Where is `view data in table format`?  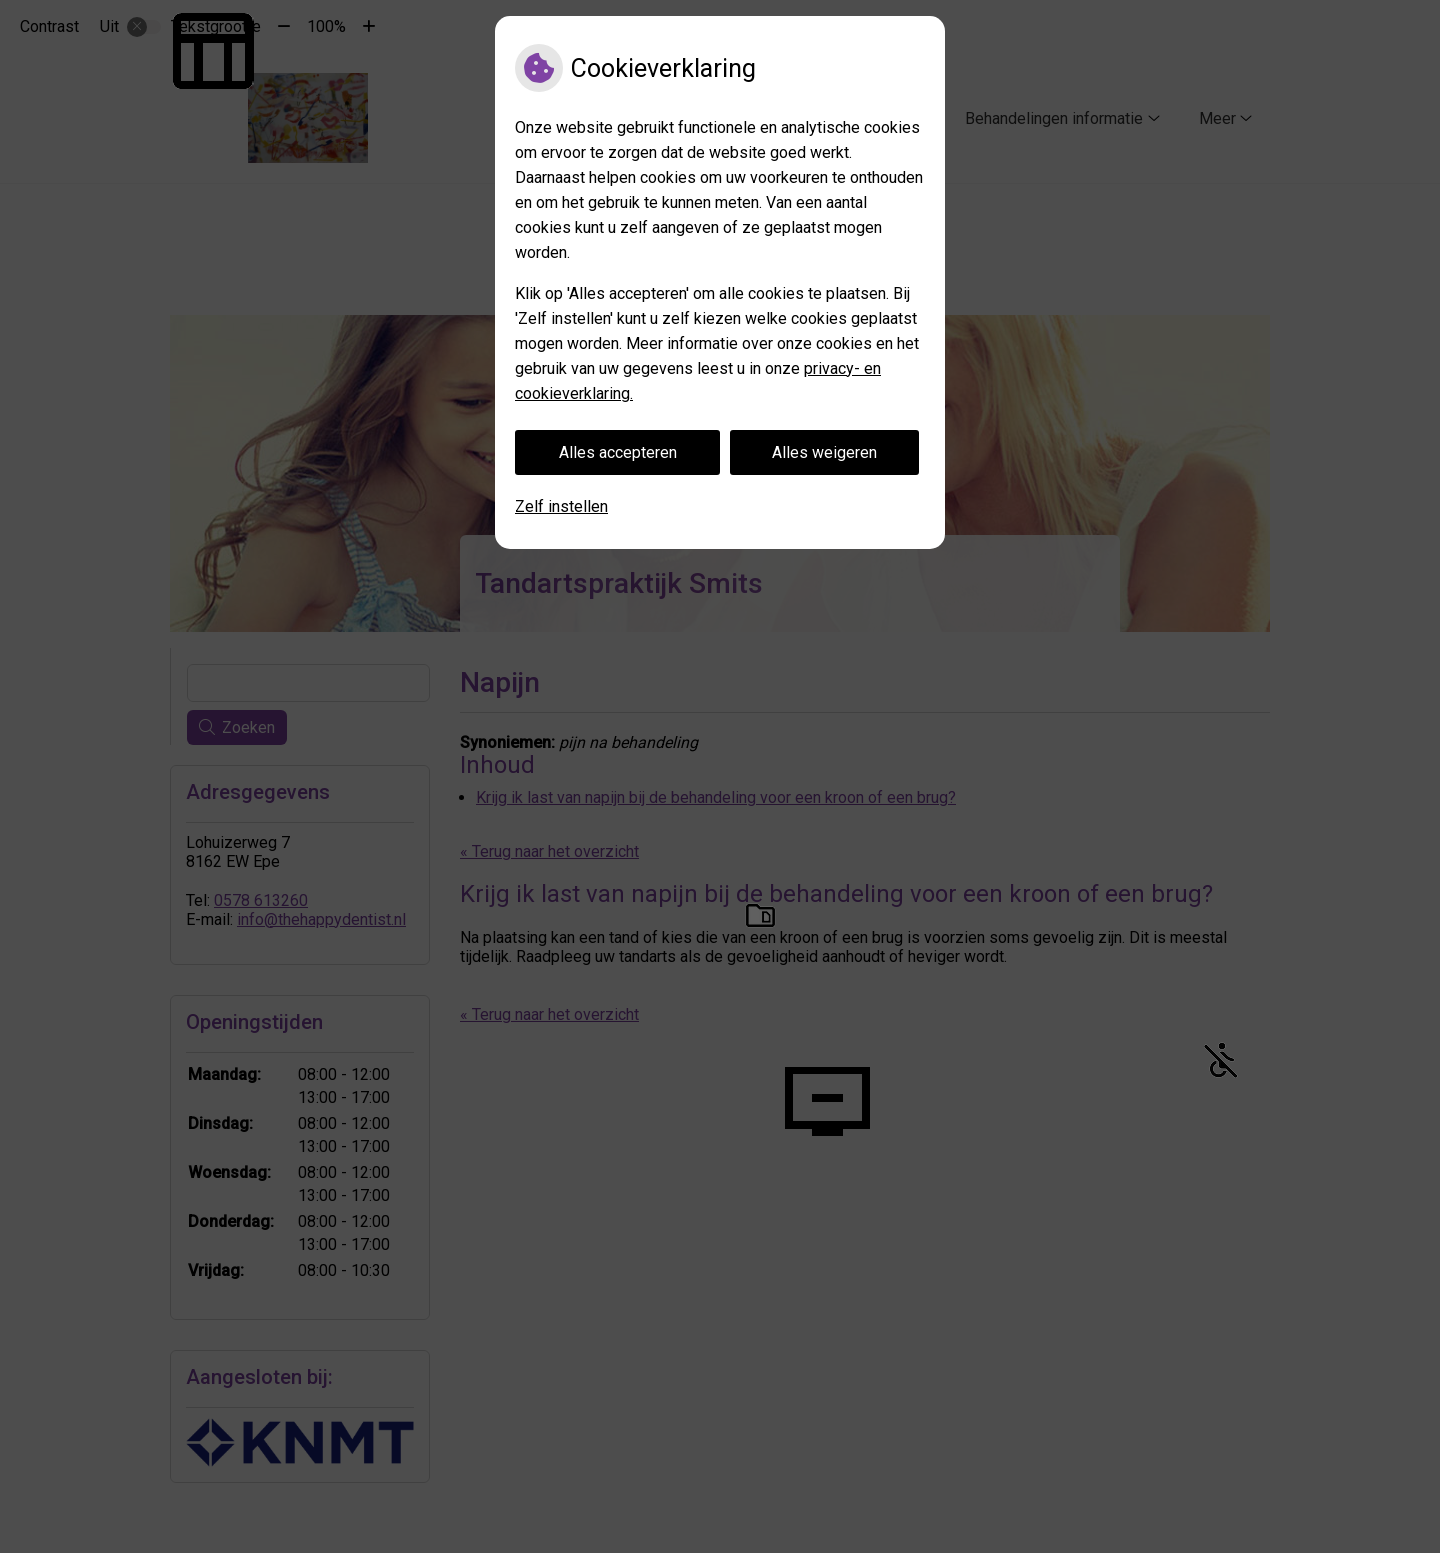 view data in table format is located at coordinates (211, 51).